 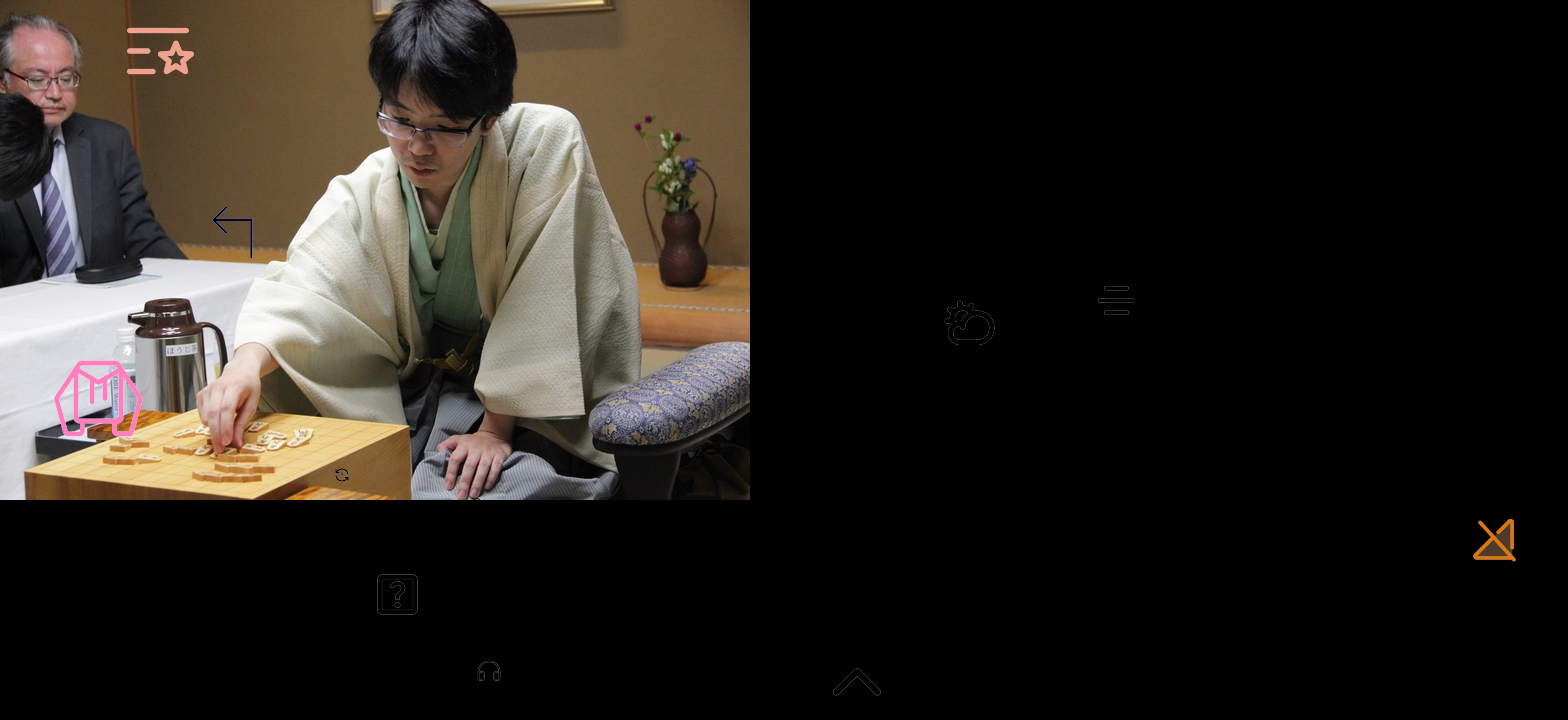 What do you see at coordinates (969, 323) in the screenshot?
I see `view current weather conditions` at bounding box center [969, 323].